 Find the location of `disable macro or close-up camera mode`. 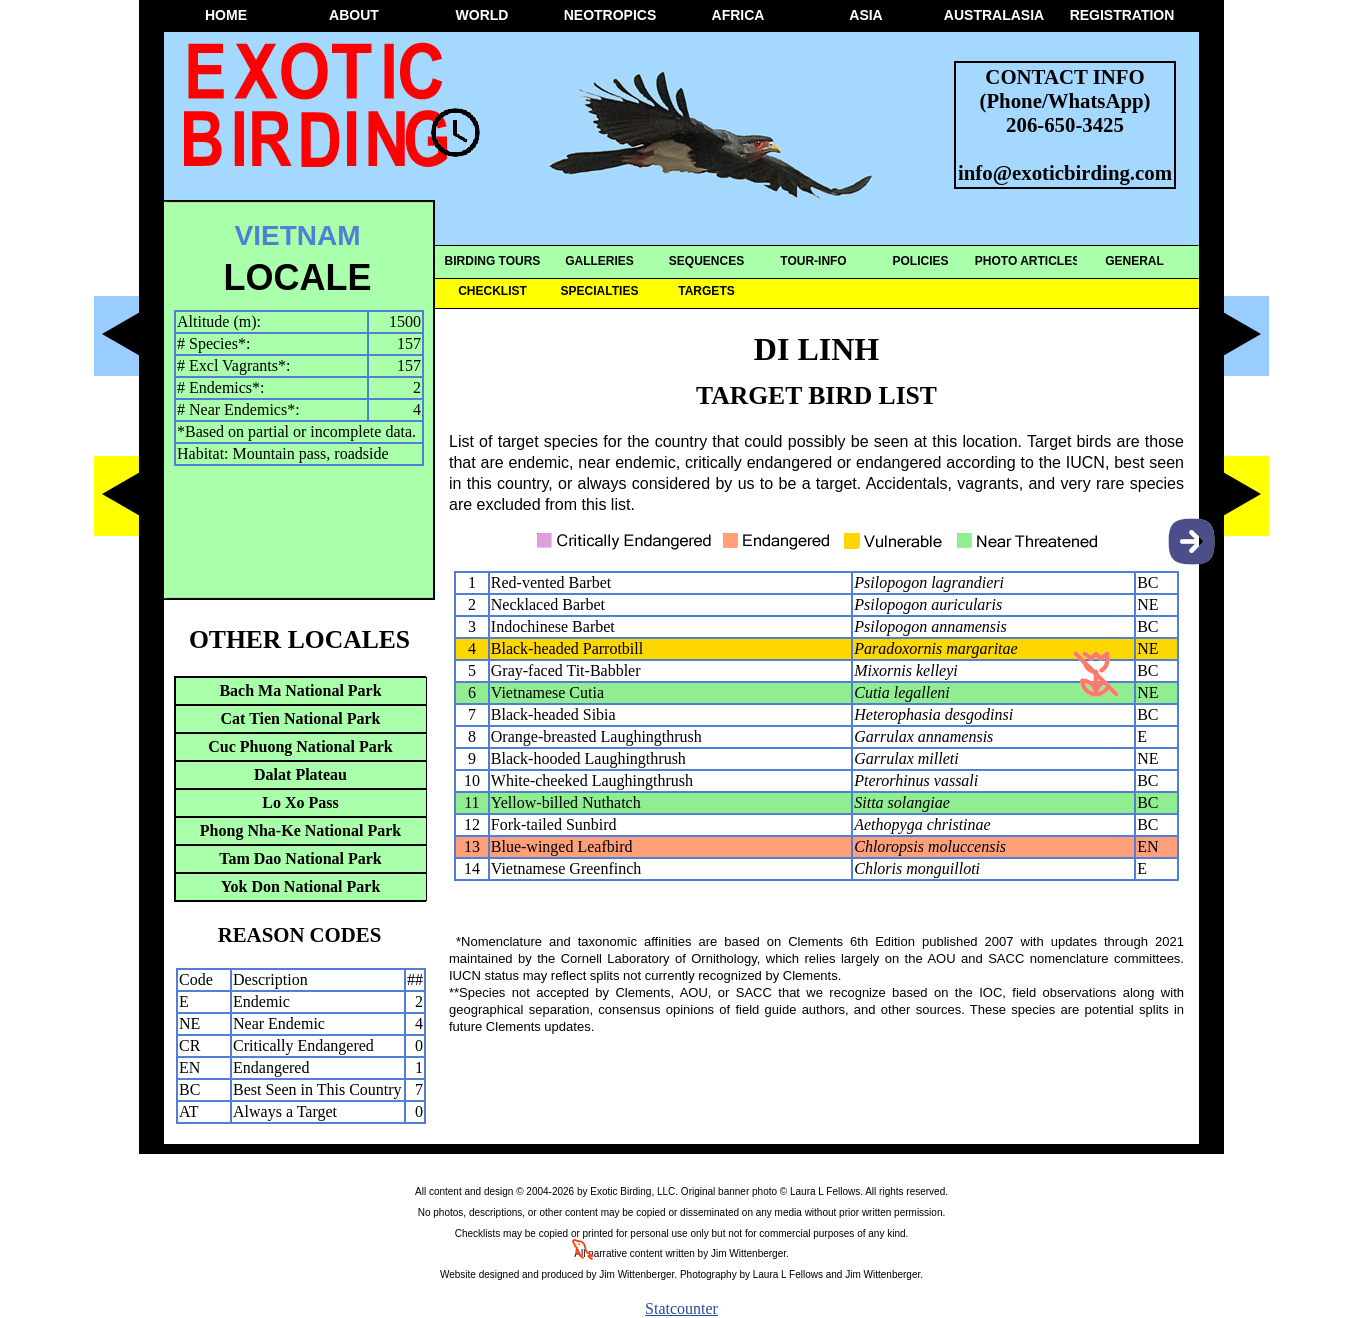

disable macro or close-up camera mode is located at coordinates (1096, 674).